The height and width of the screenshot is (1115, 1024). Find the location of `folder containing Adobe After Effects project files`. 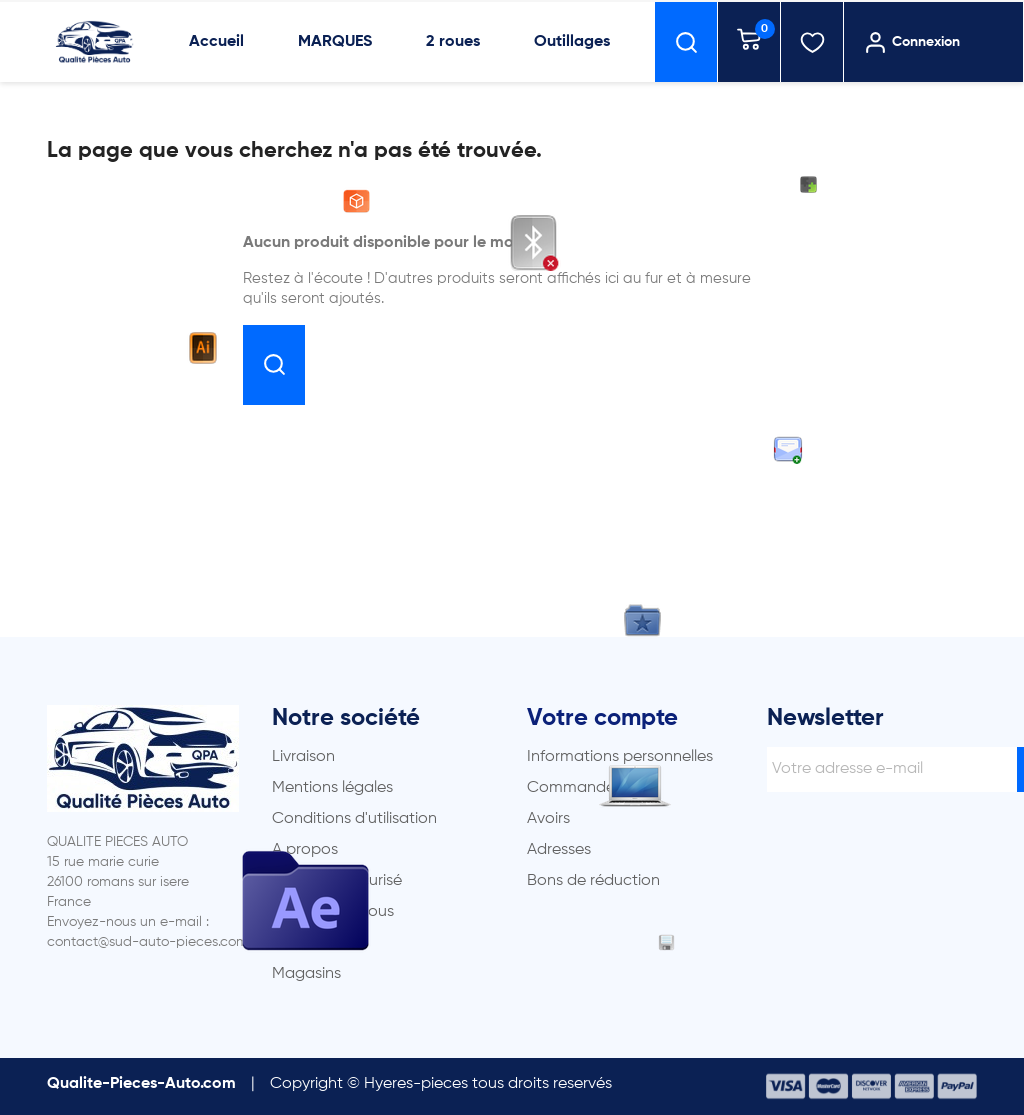

folder containing Adobe After Effects project files is located at coordinates (305, 904).